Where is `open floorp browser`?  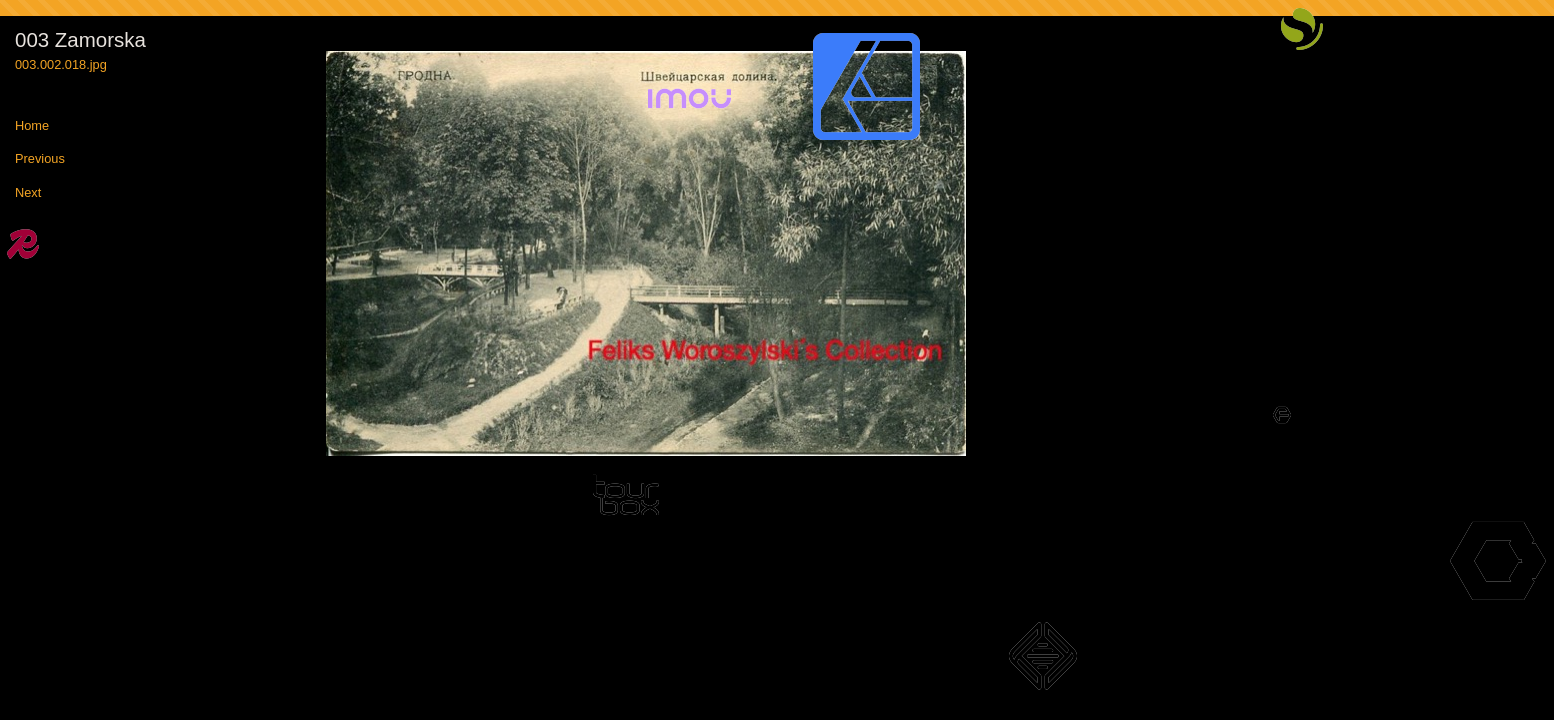 open floorp browser is located at coordinates (1282, 415).